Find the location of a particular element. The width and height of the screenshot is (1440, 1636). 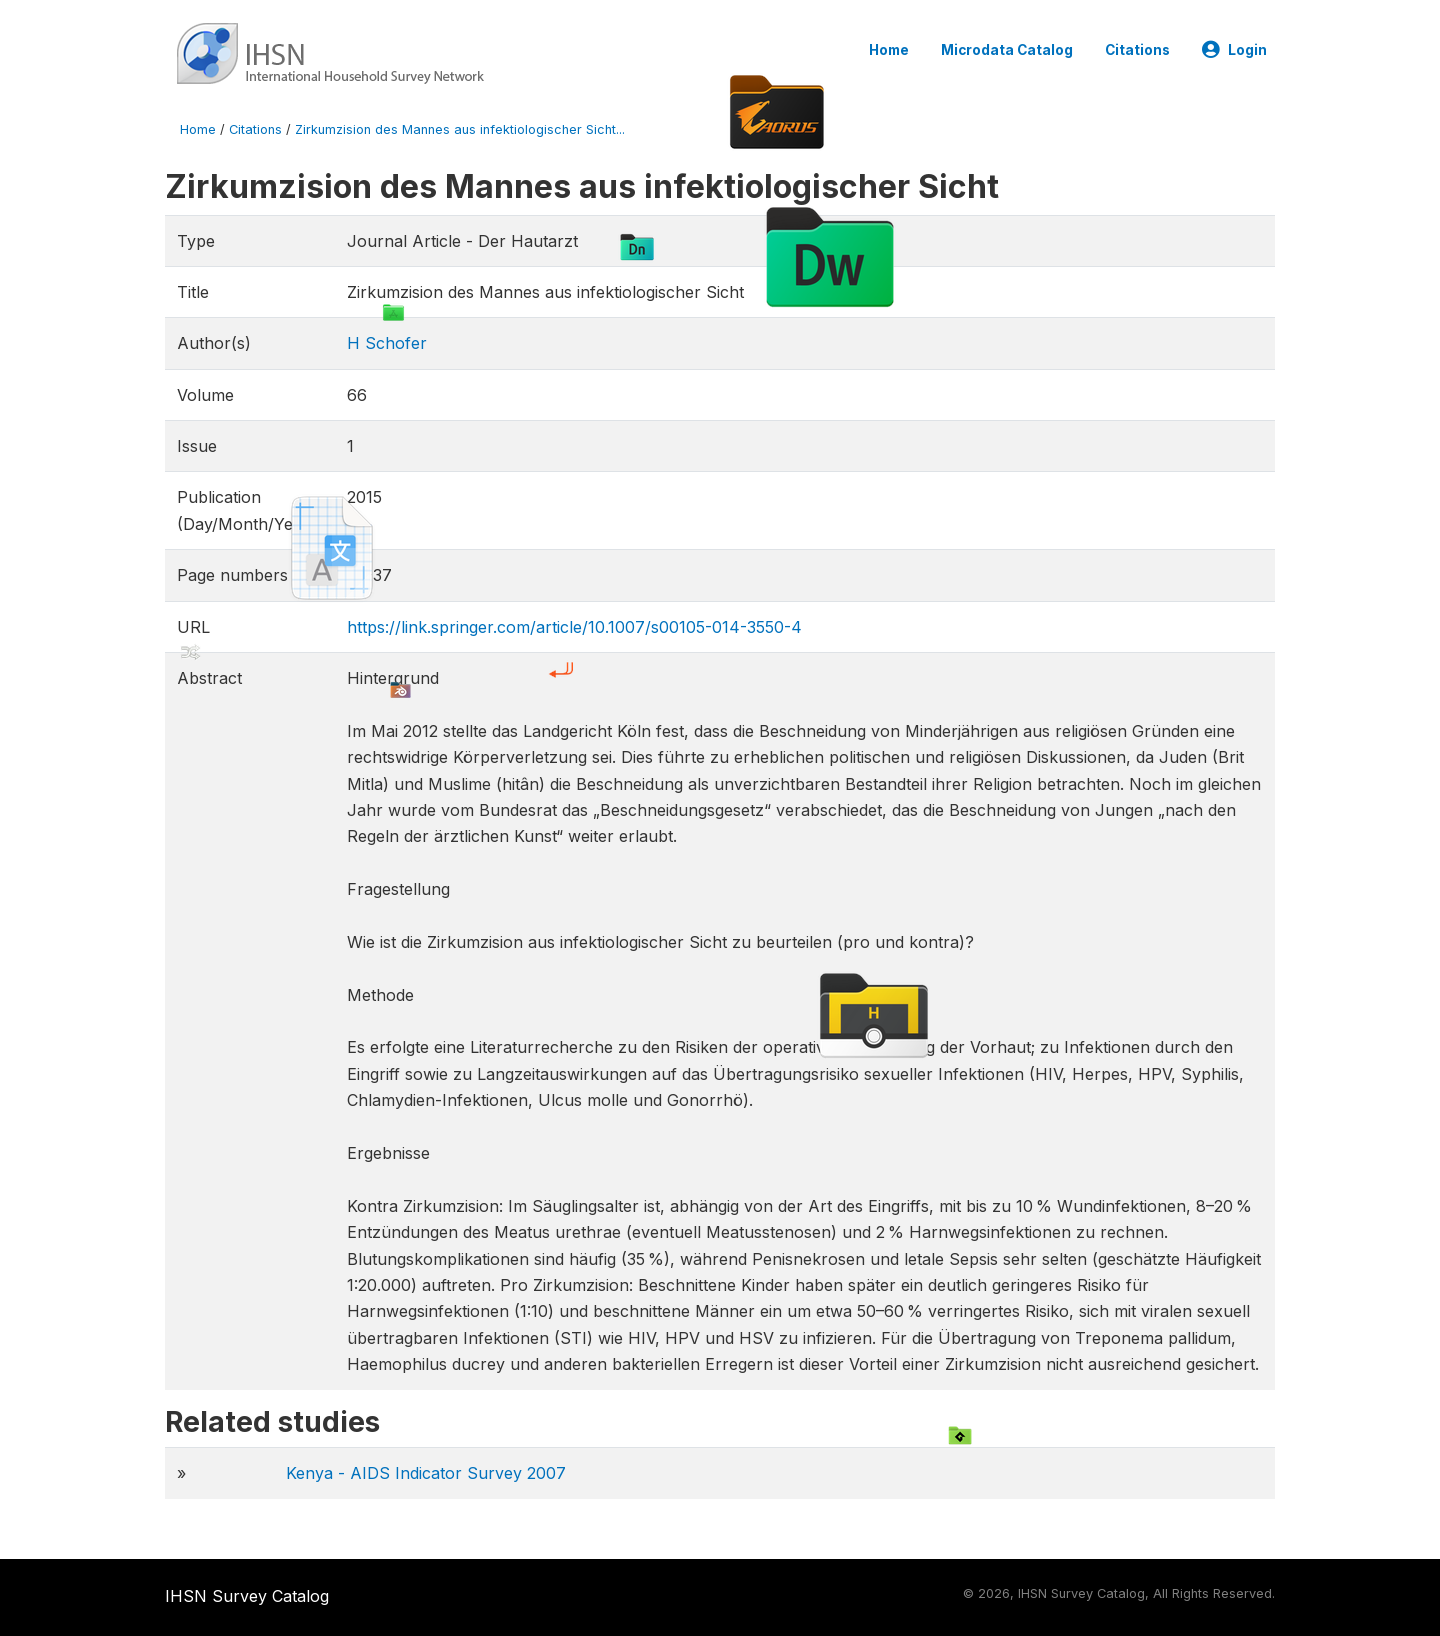

folder containing Adobe Dreamweaver project files is located at coordinates (829, 260).